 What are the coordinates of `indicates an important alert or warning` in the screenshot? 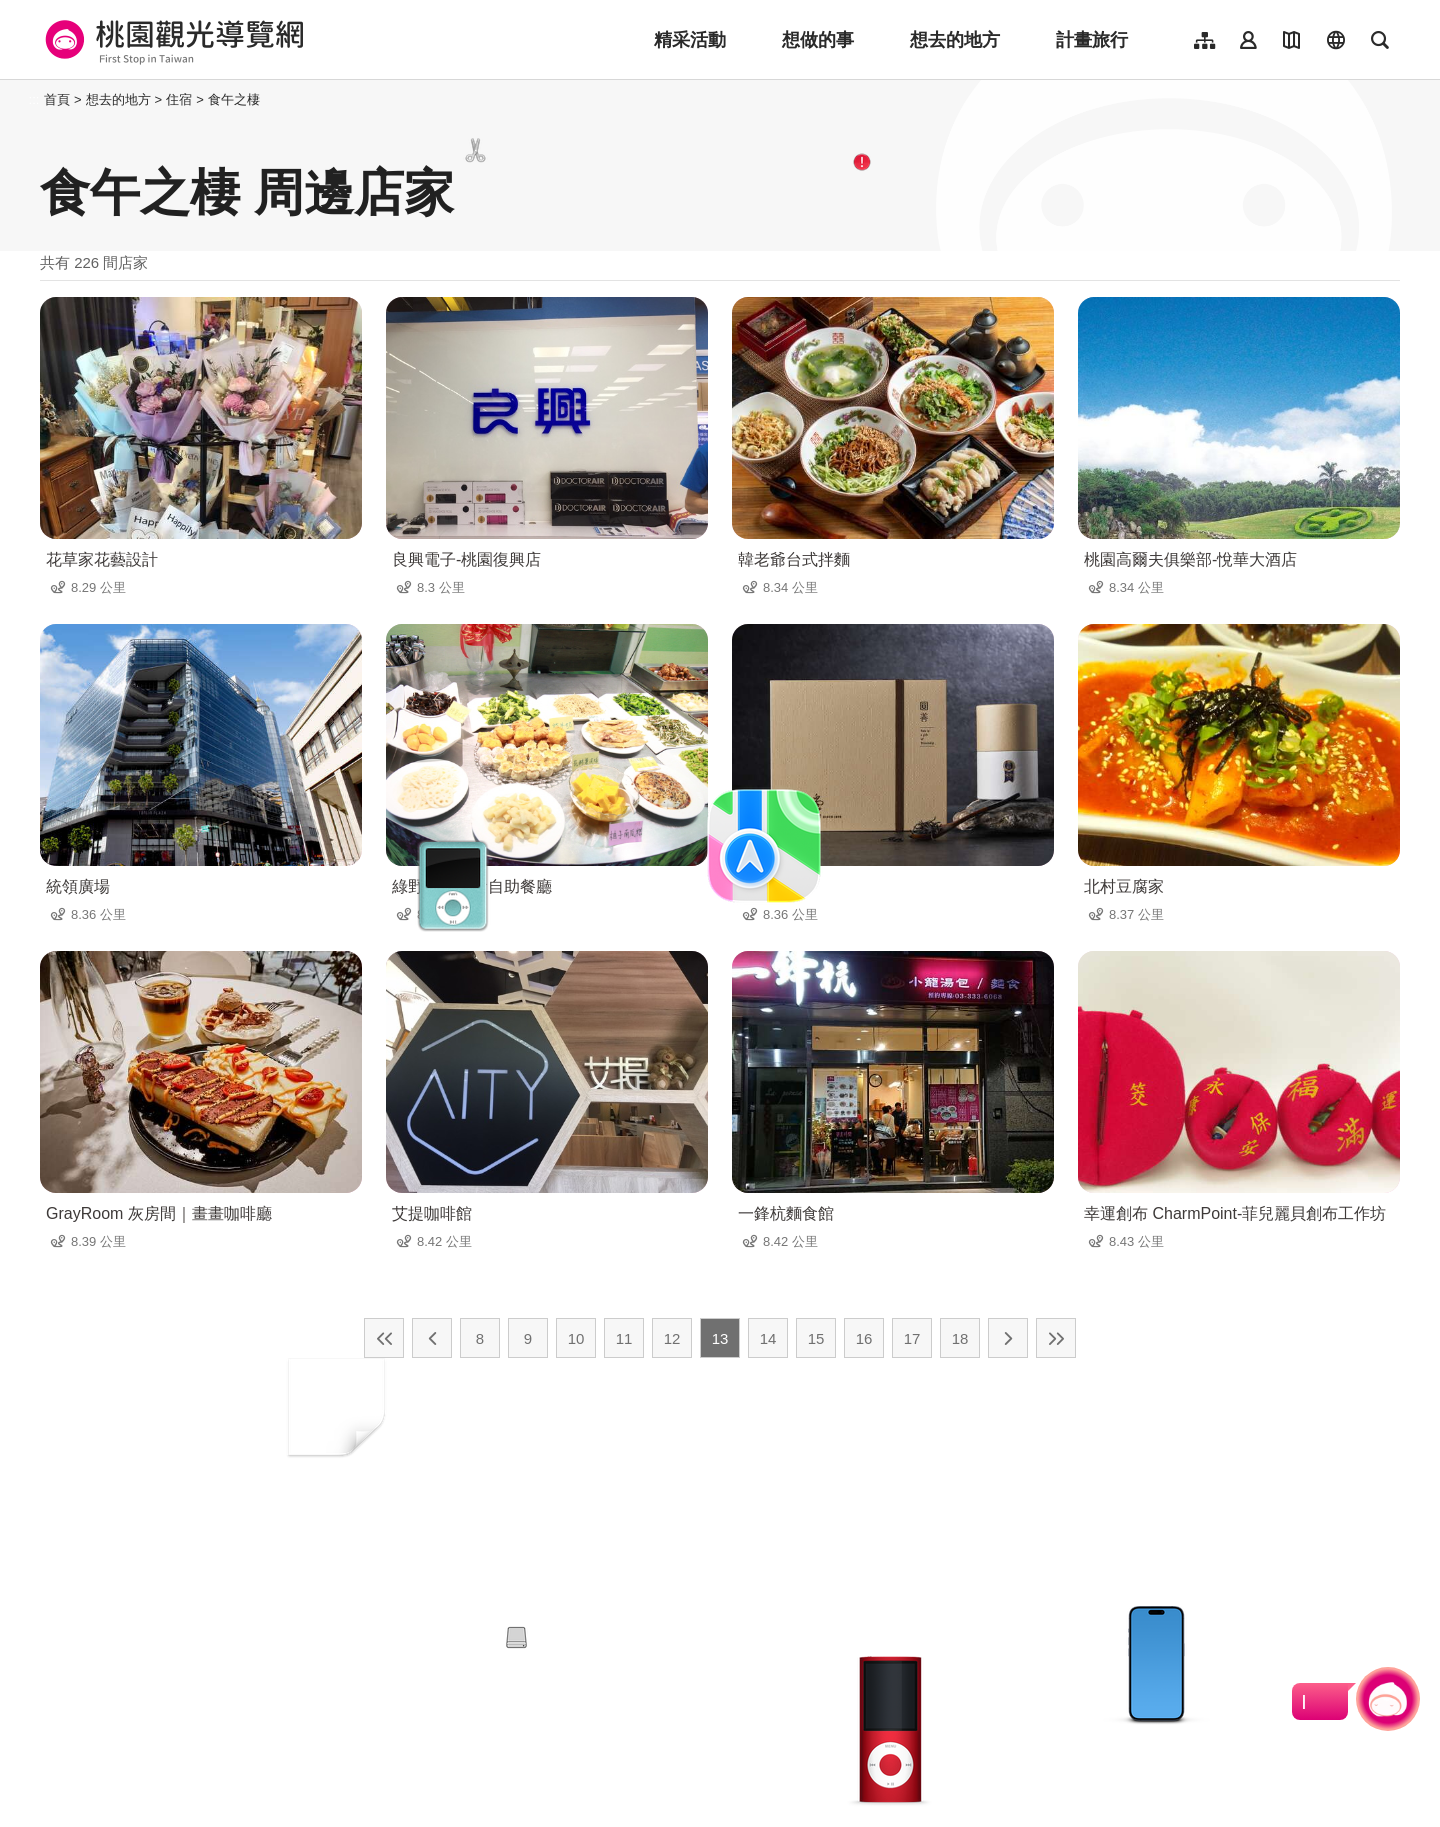 It's located at (862, 162).